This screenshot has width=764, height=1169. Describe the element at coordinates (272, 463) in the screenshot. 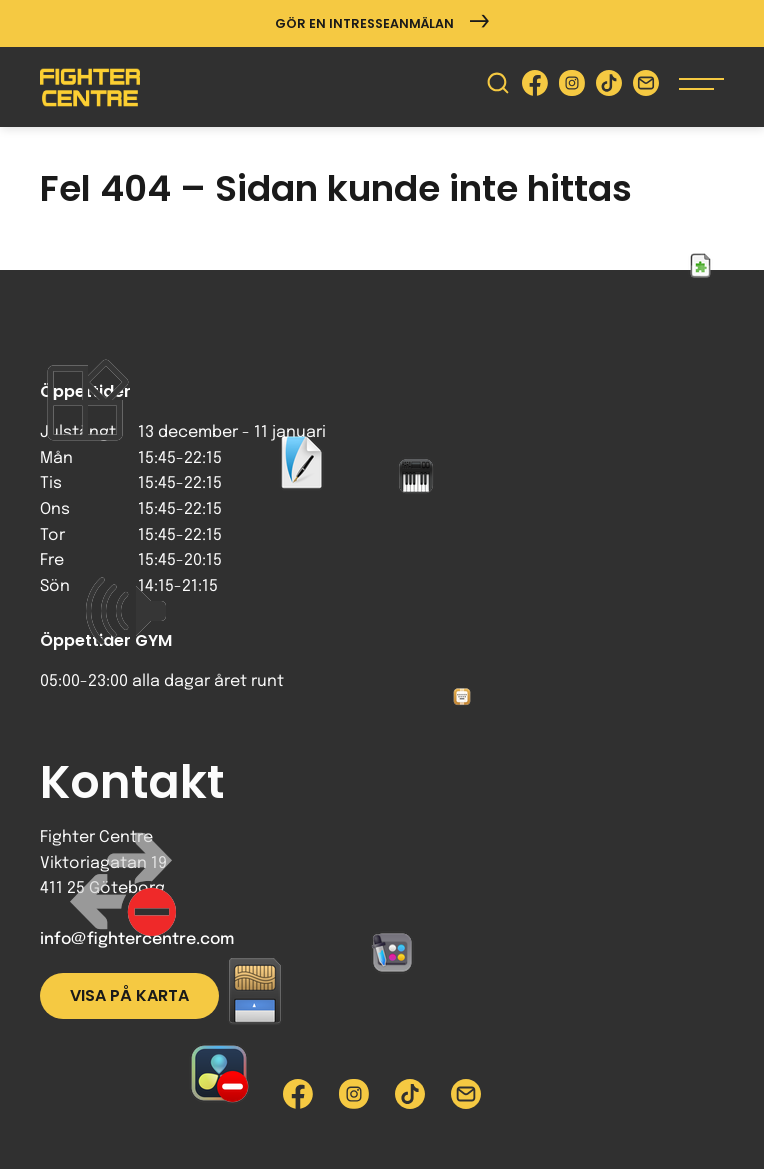

I see `a scribus document file` at that location.